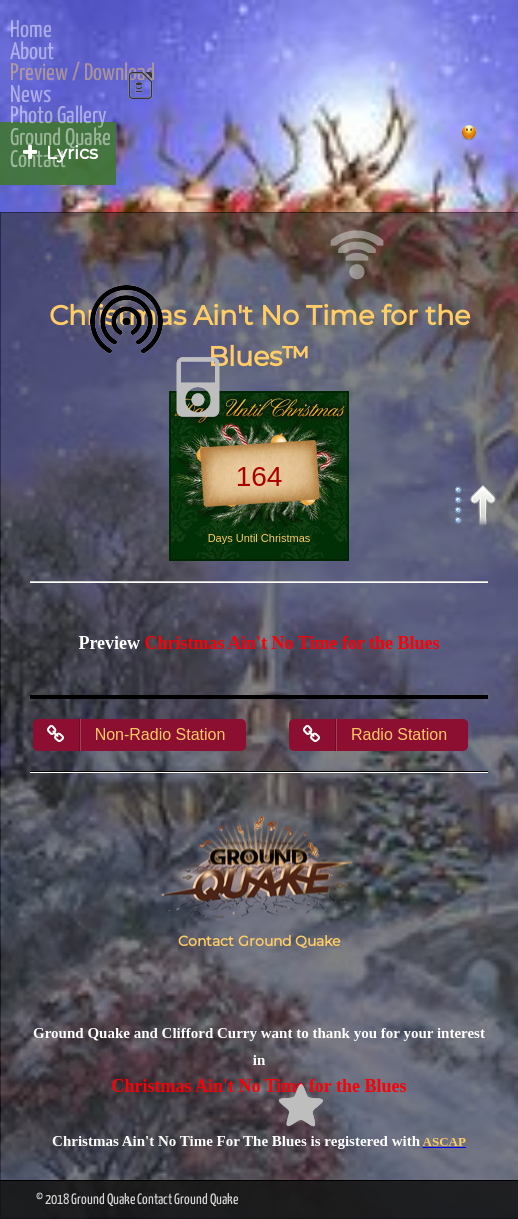 The height and width of the screenshot is (1219, 518). I want to click on add an emoji or reaction to a message, so click(469, 133).